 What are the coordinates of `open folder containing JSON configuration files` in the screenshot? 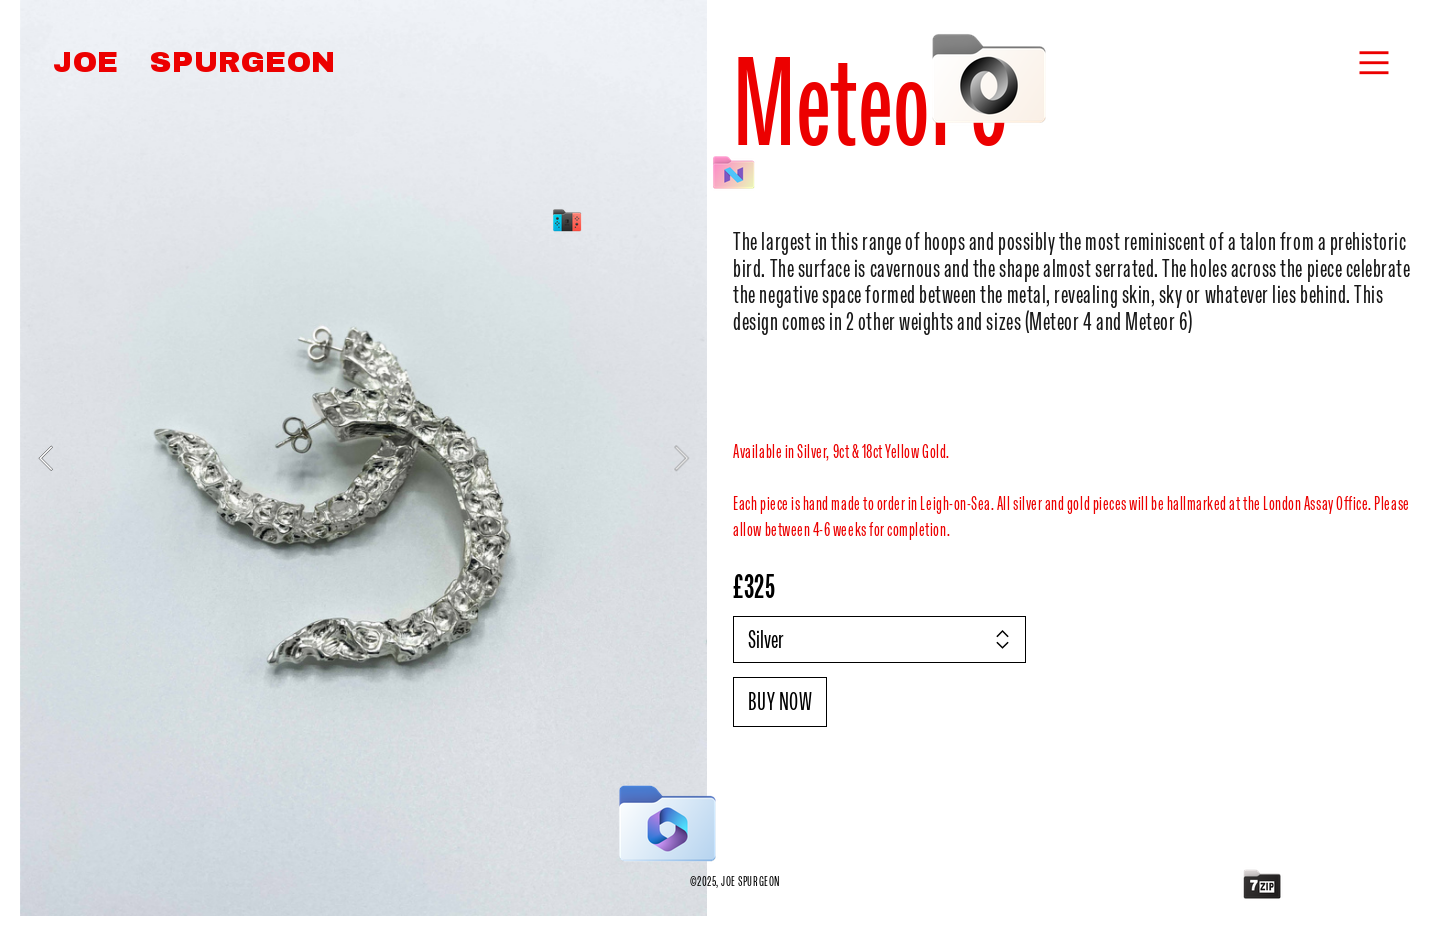 It's located at (988, 81).